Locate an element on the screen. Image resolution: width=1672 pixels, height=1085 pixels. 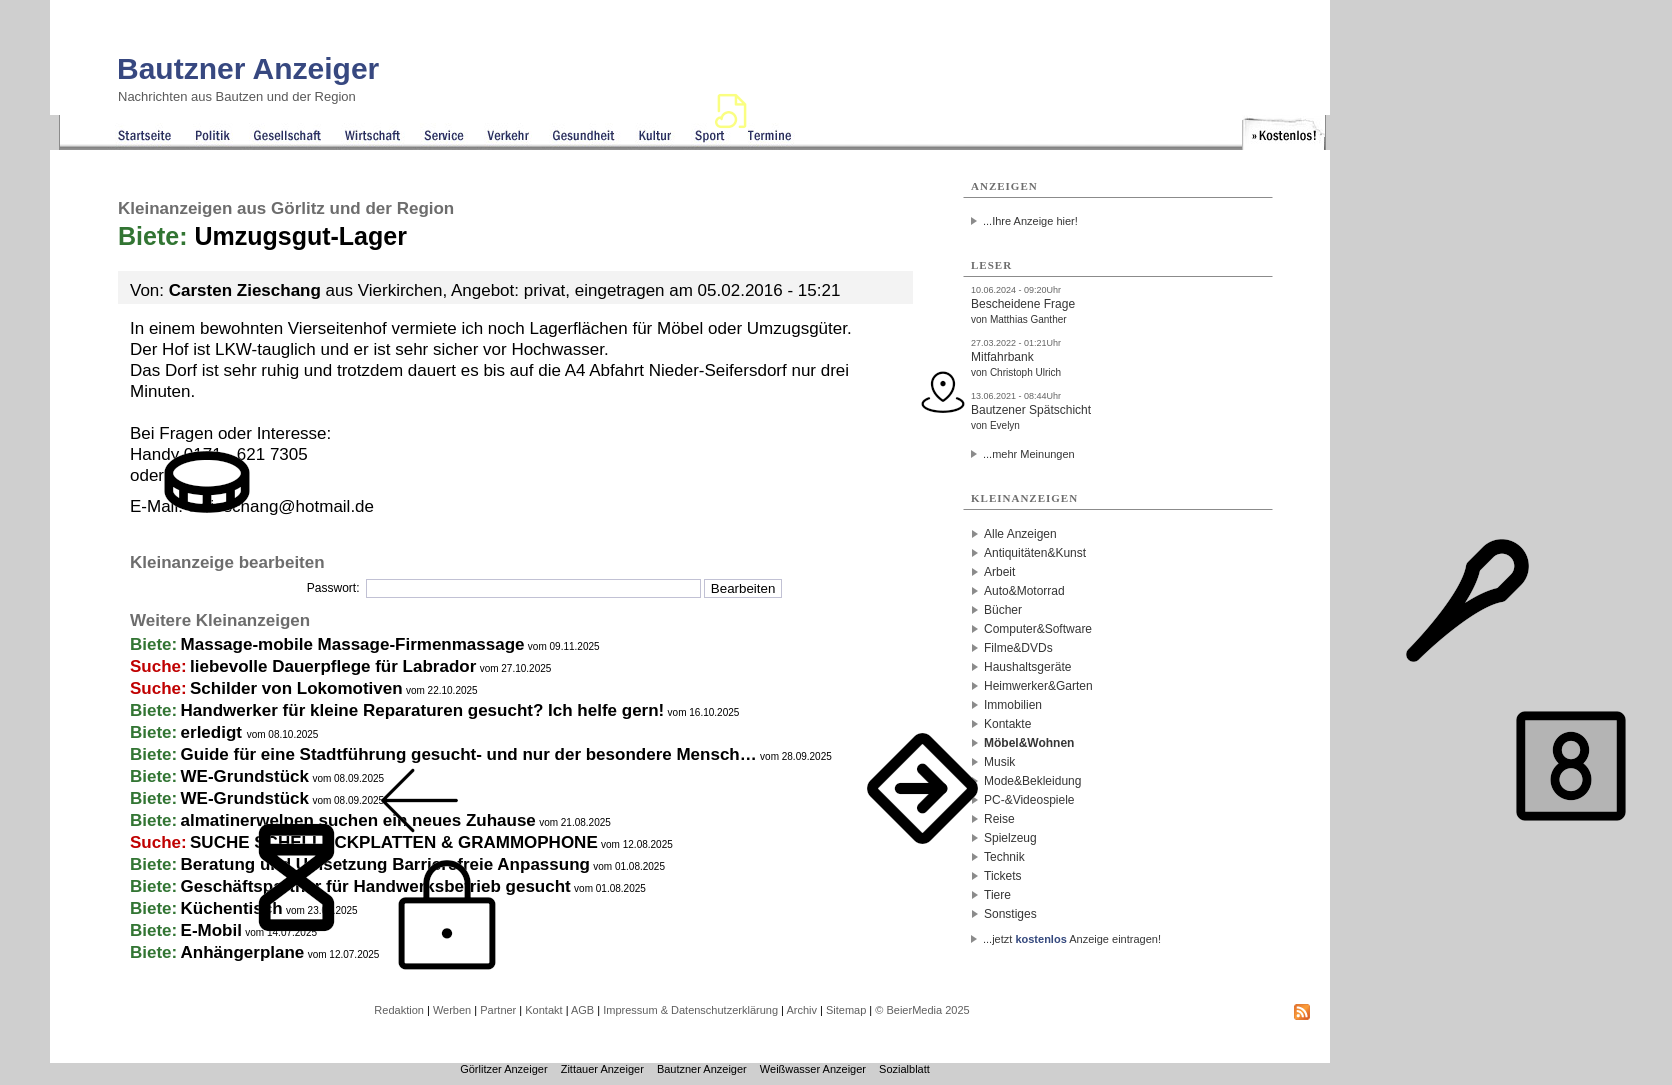
go back to the previous screen is located at coordinates (419, 800).